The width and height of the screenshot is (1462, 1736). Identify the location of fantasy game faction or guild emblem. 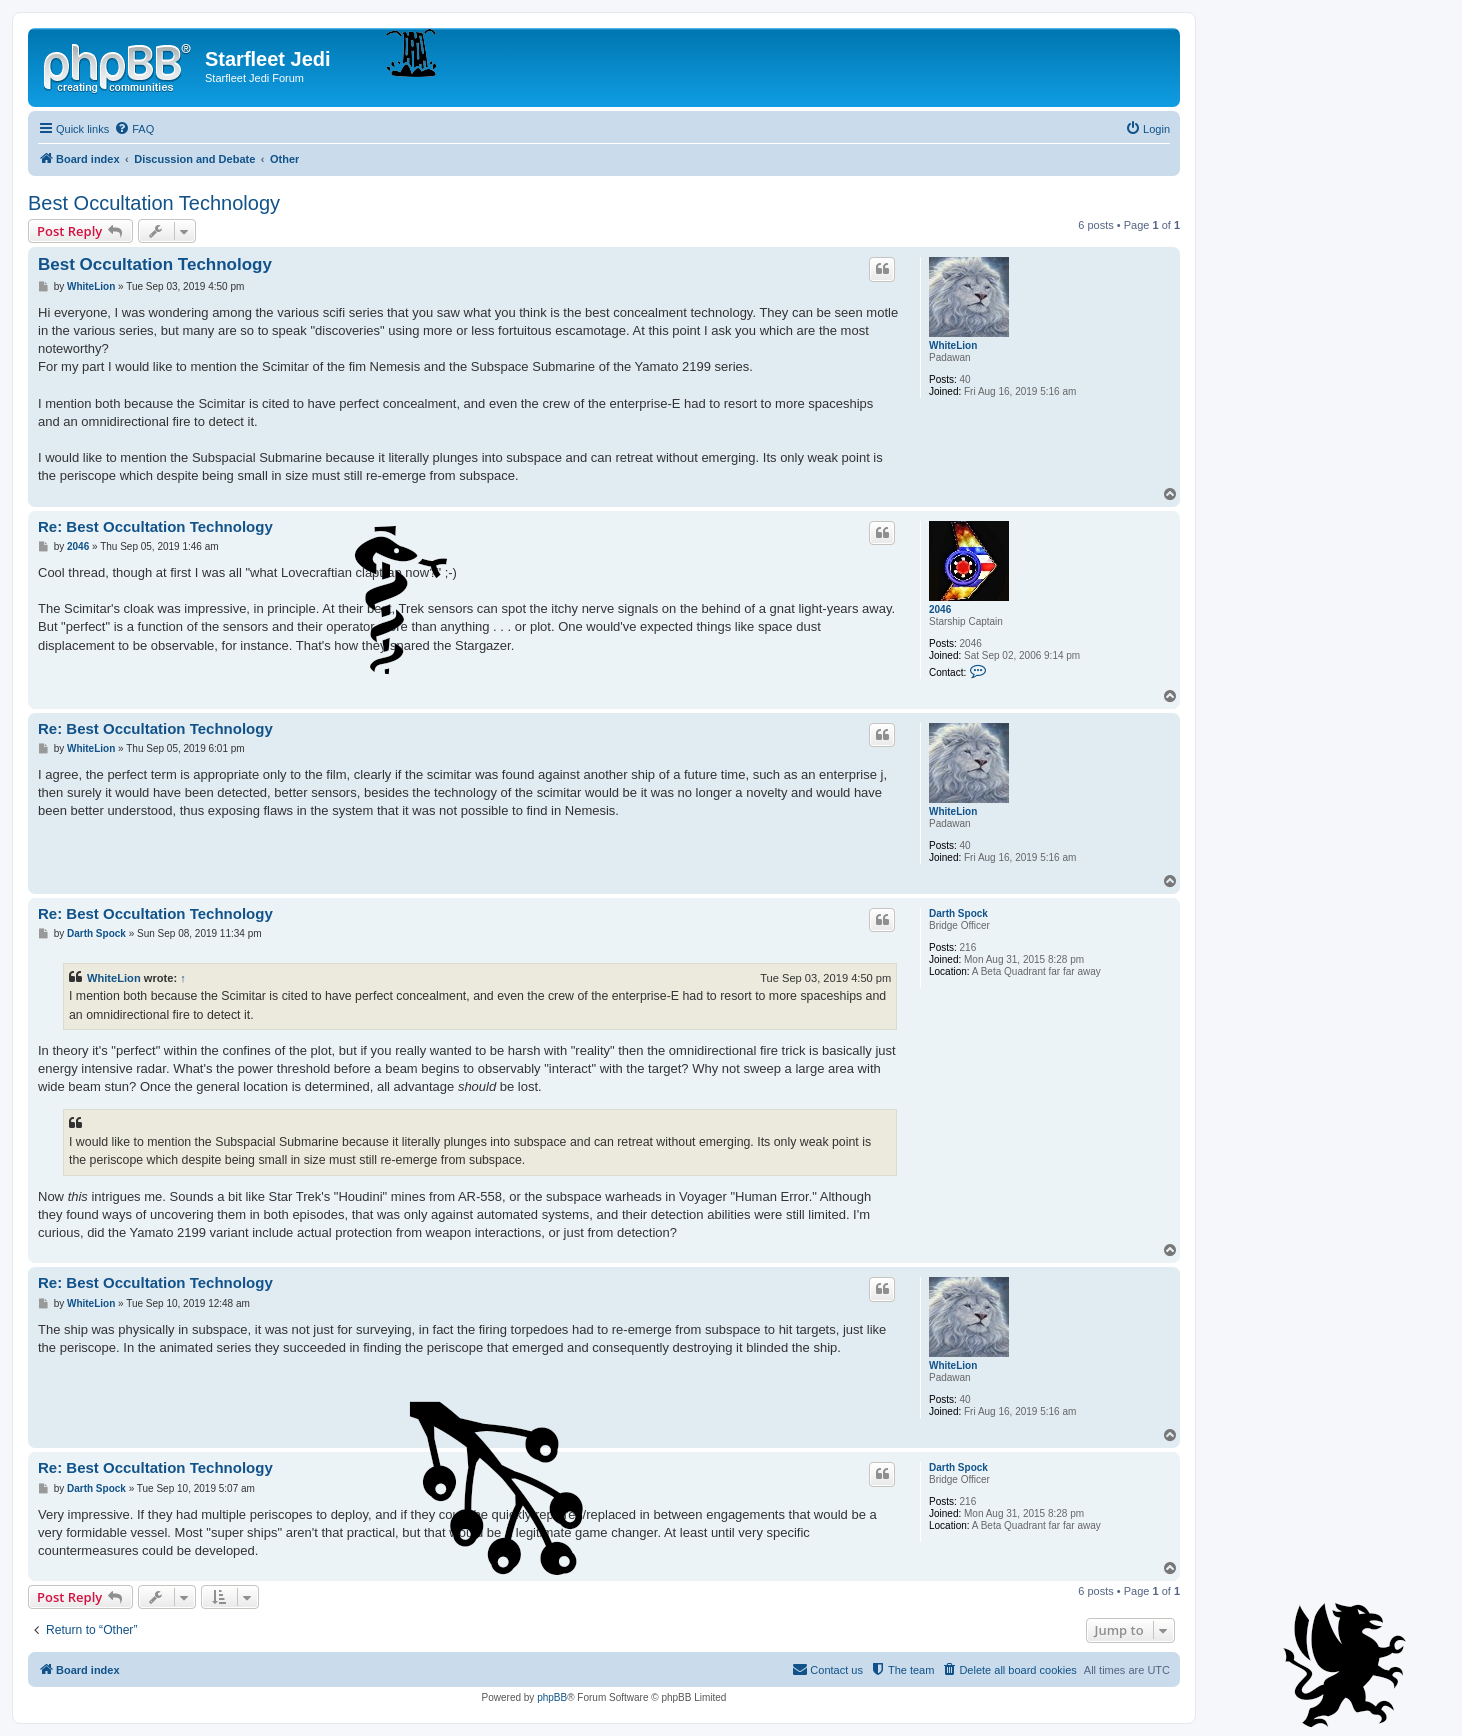
(1344, 1664).